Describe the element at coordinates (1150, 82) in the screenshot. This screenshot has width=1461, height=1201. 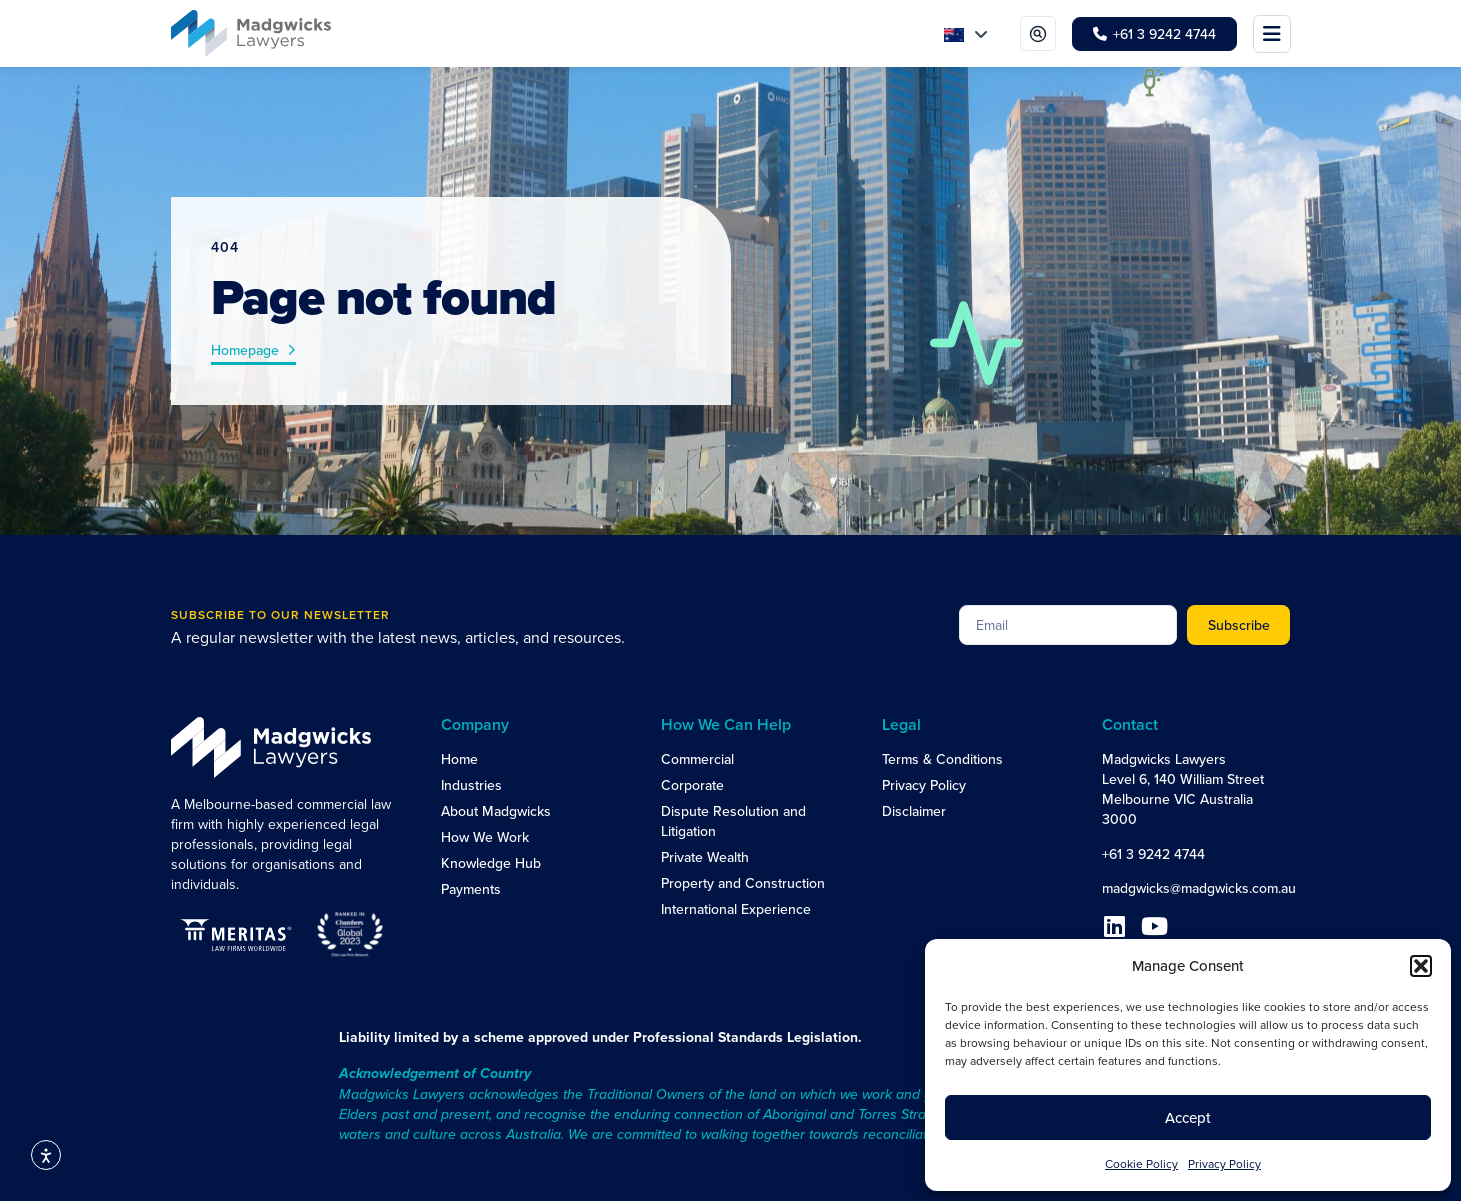
I see `celebrate an achievement or milestone` at that location.